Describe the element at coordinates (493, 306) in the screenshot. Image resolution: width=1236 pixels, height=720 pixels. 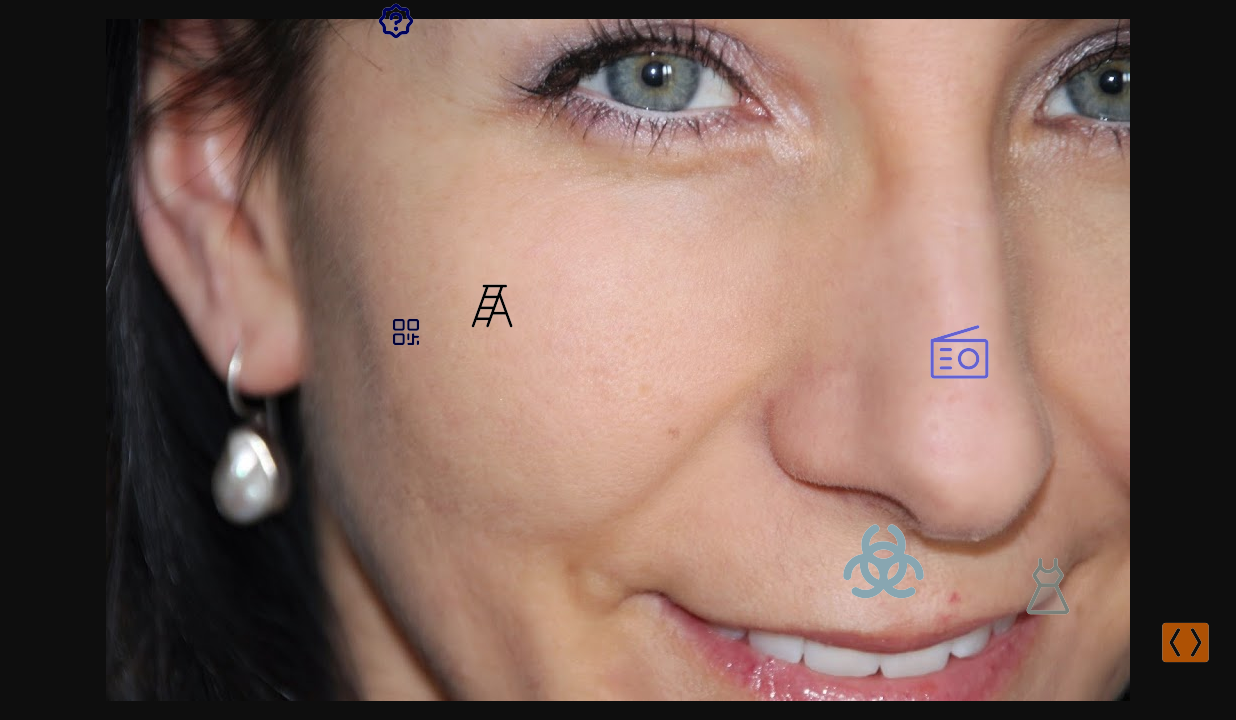
I see `access tools or equipment section` at that location.